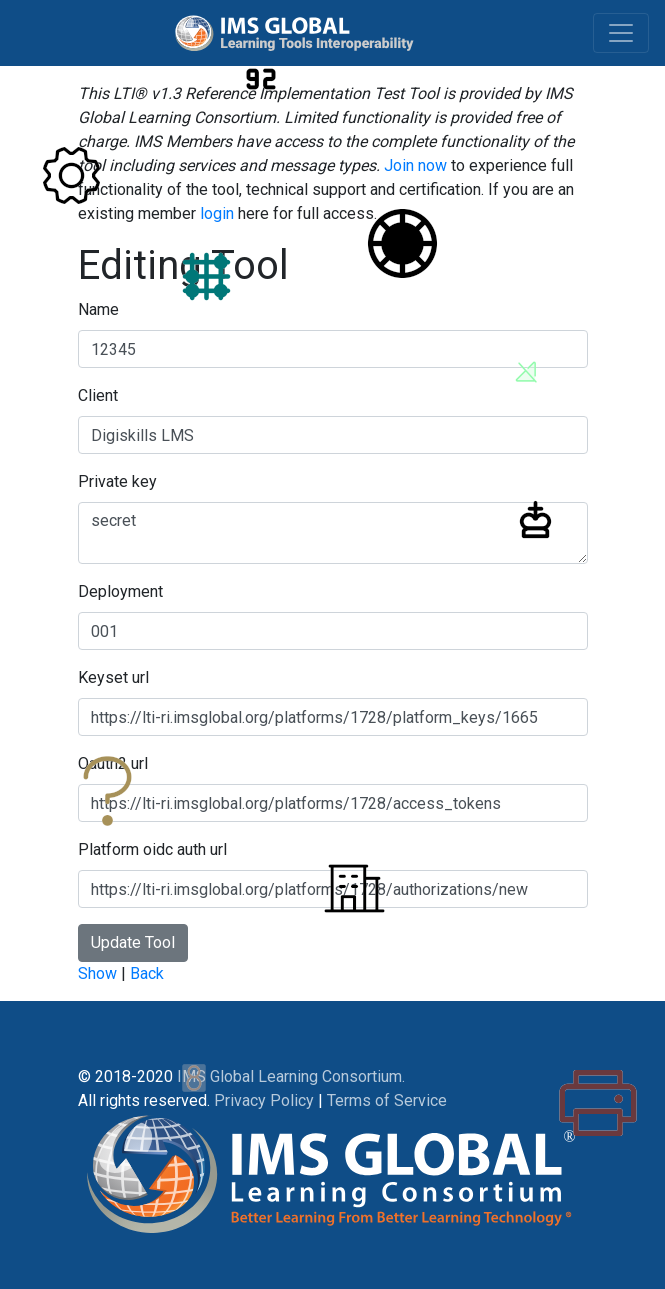  What do you see at coordinates (107, 789) in the screenshot?
I see `access help or support` at bounding box center [107, 789].